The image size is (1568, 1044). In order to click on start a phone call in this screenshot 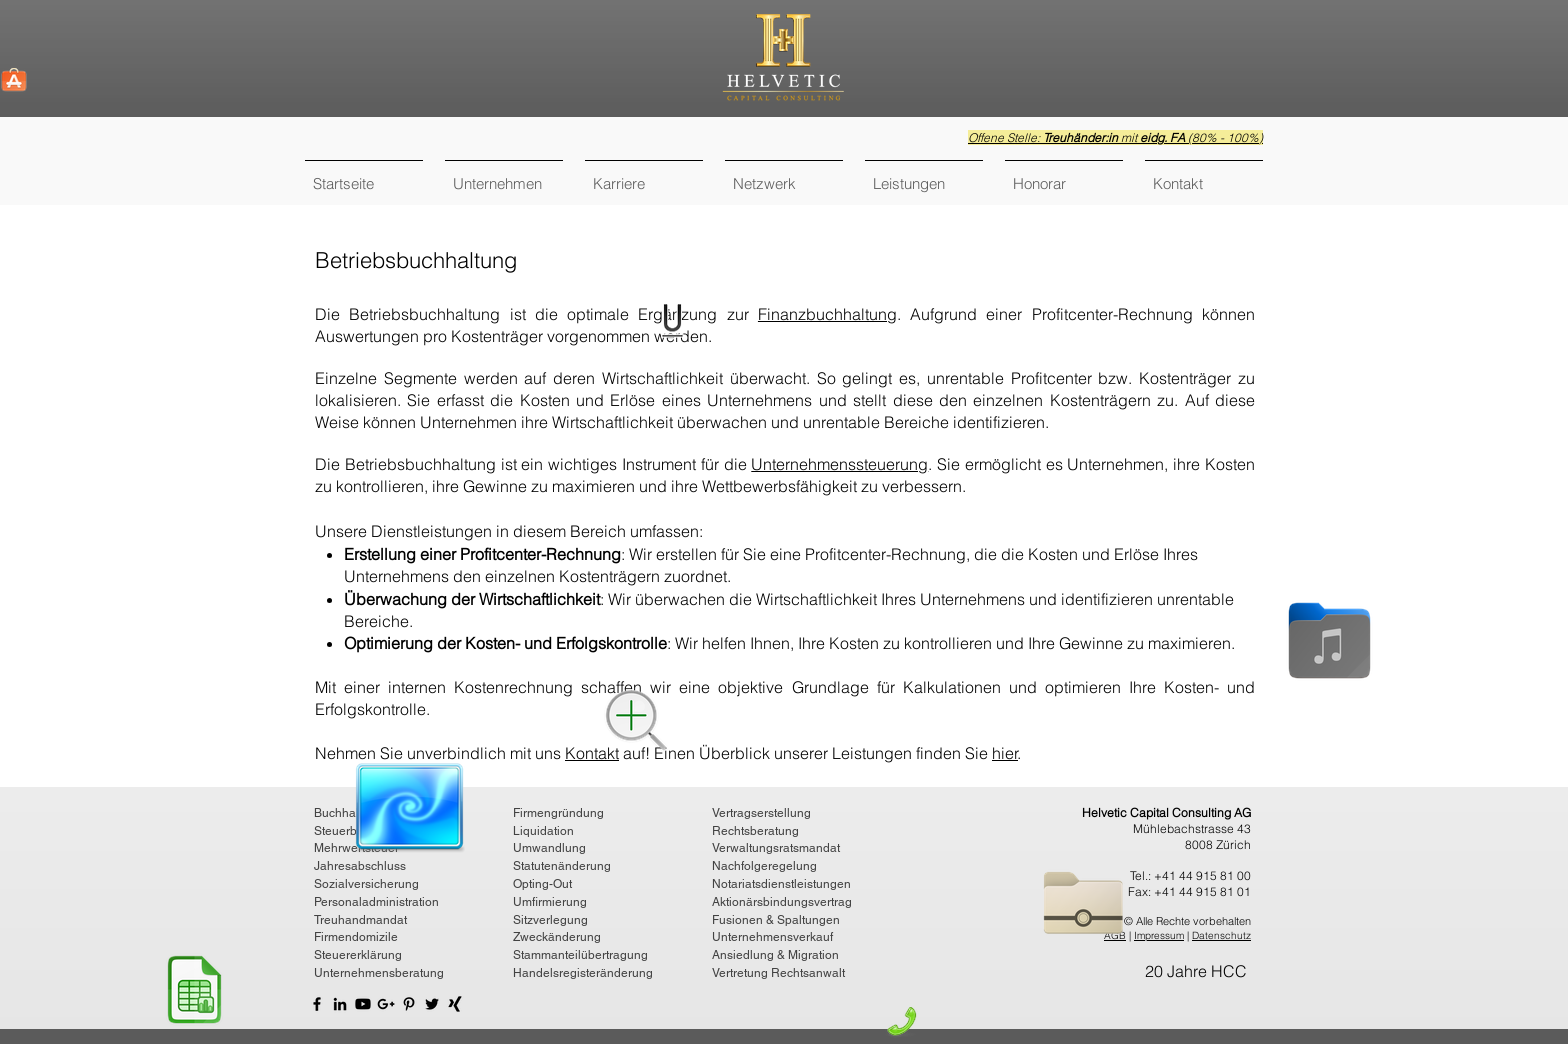, I will do `click(901, 1022)`.